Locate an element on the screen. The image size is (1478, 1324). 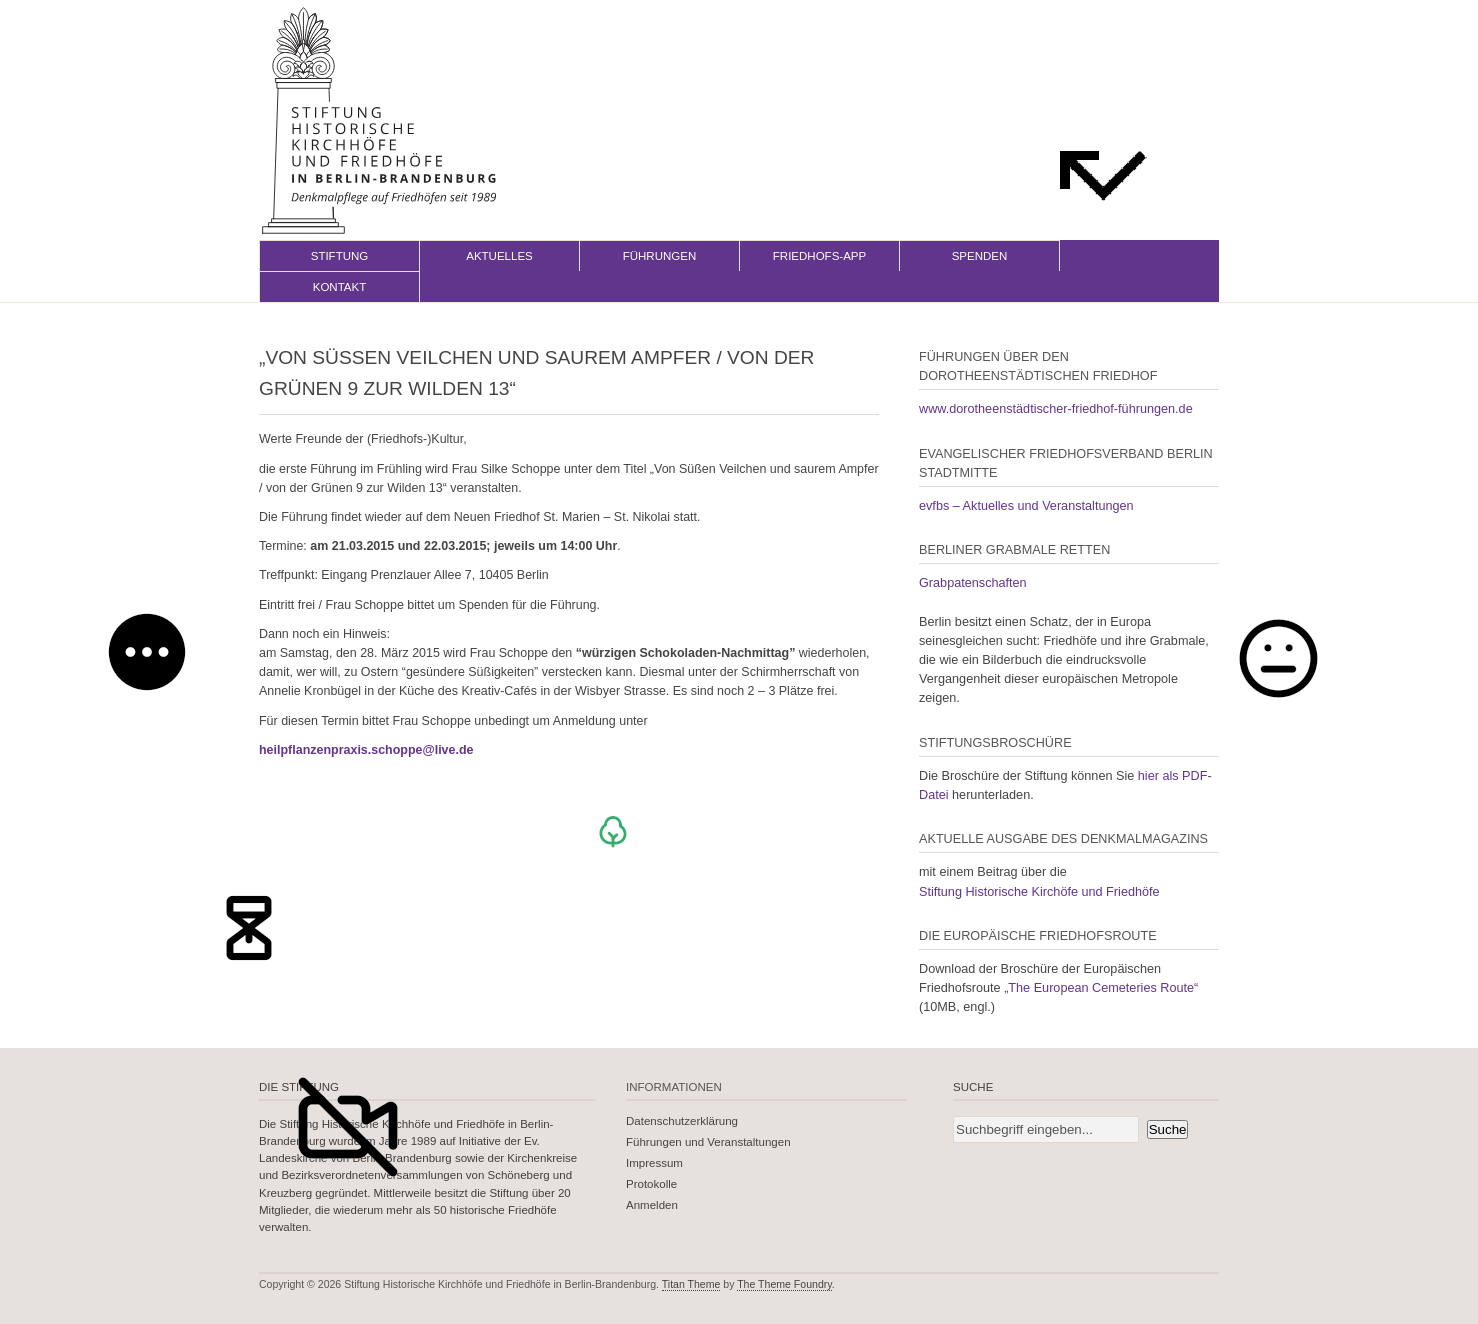
indicates garden or landscaping section is located at coordinates (613, 831).